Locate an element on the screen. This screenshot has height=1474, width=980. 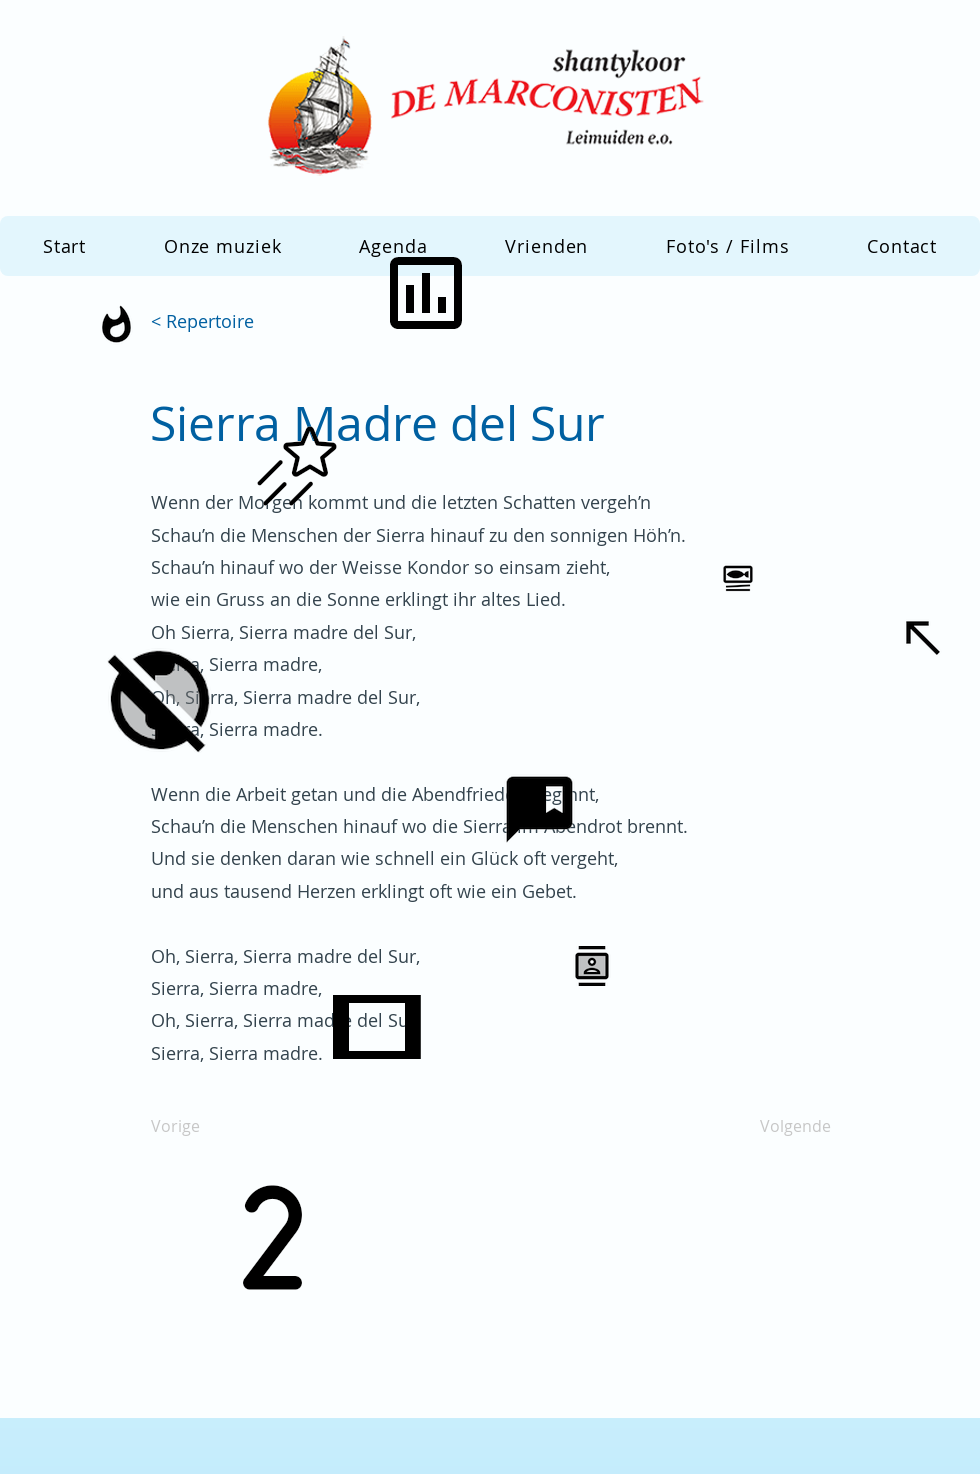
insert a chart or graph into the document is located at coordinates (426, 293).